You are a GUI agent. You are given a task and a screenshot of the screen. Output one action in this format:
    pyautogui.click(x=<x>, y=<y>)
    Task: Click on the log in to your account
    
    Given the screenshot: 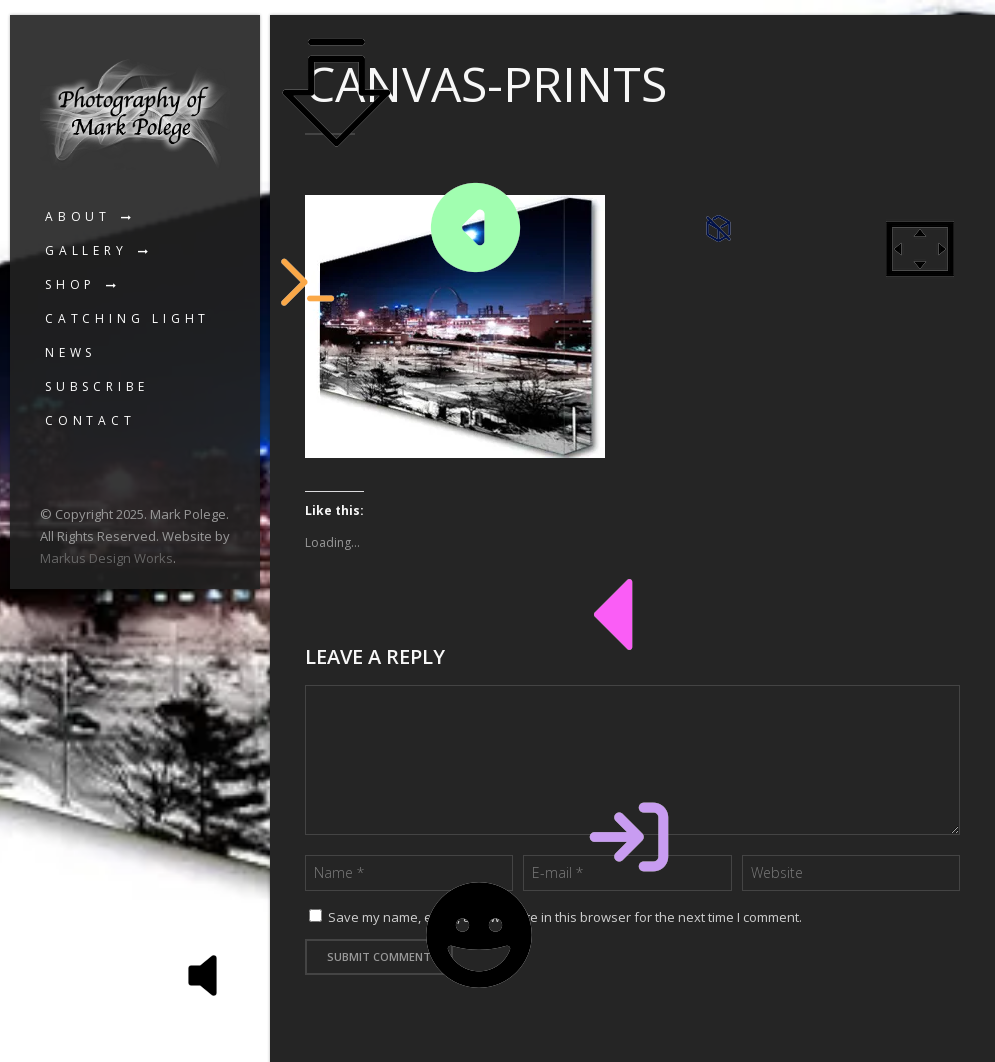 What is the action you would take?
    pyautogui.click(x=629, y=837)
    